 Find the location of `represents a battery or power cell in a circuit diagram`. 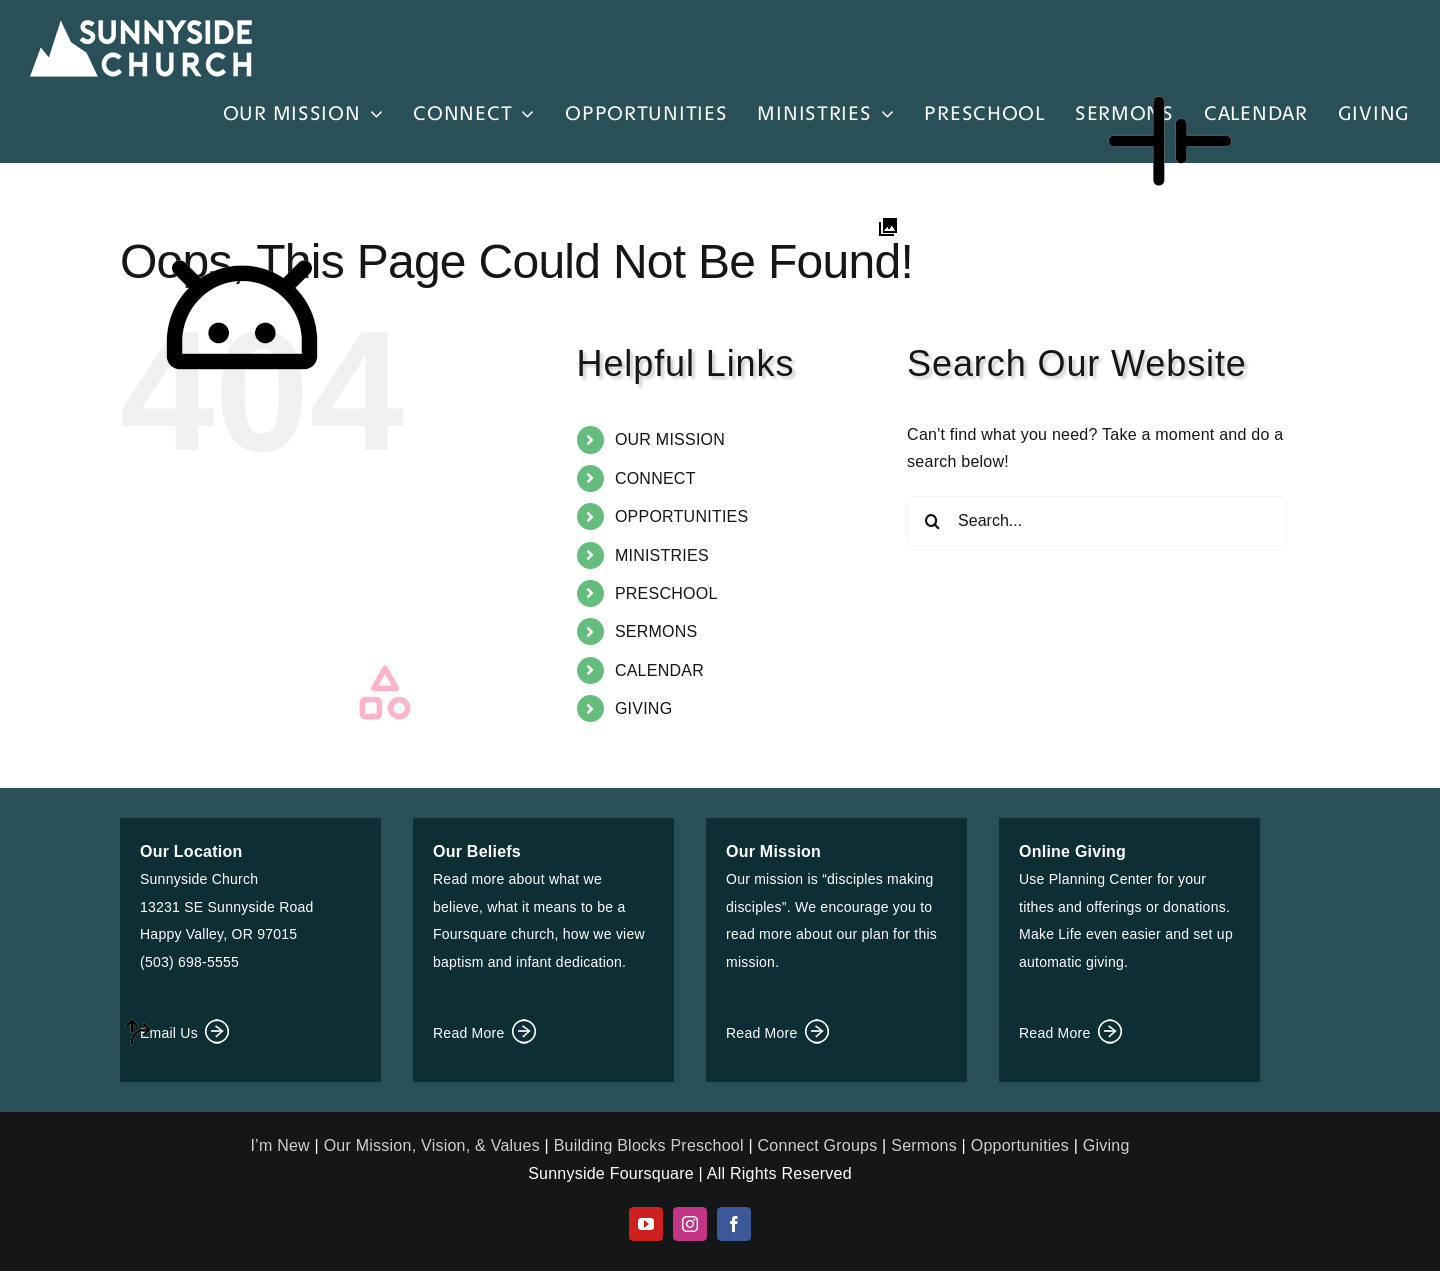

represents a battery or power cell in a circuit diagram is located at coordinates (1170, 141).